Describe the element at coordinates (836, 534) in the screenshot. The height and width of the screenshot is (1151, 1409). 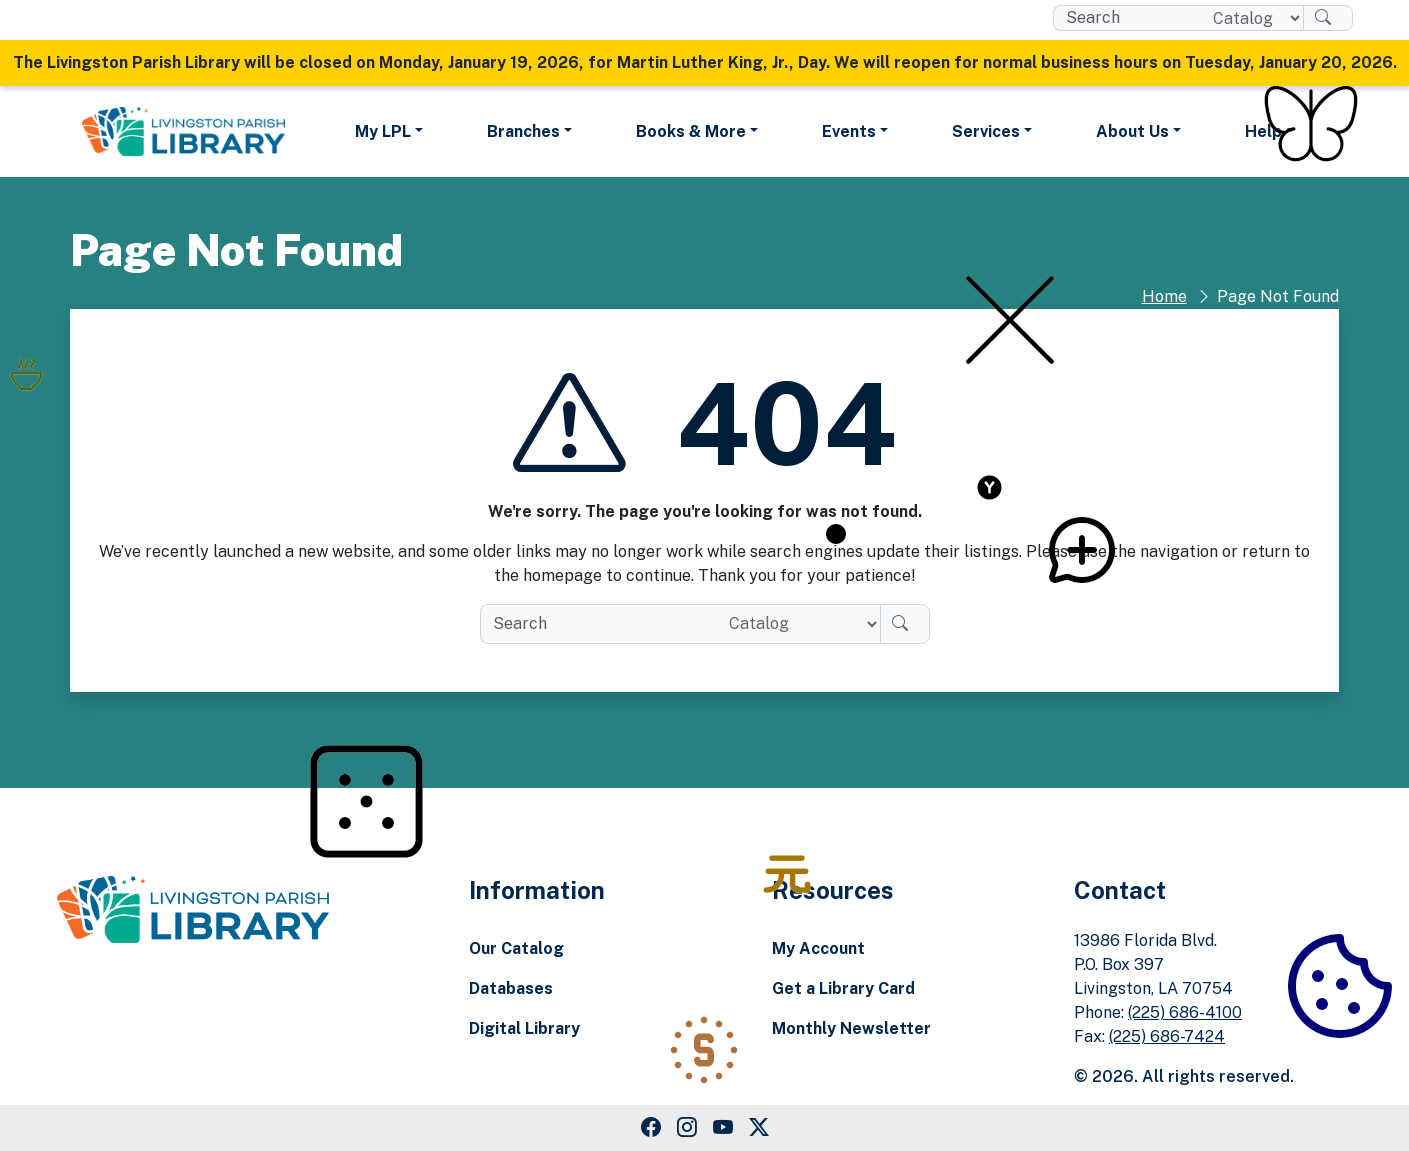
I see `indicates an unread notification or new item` at that location.